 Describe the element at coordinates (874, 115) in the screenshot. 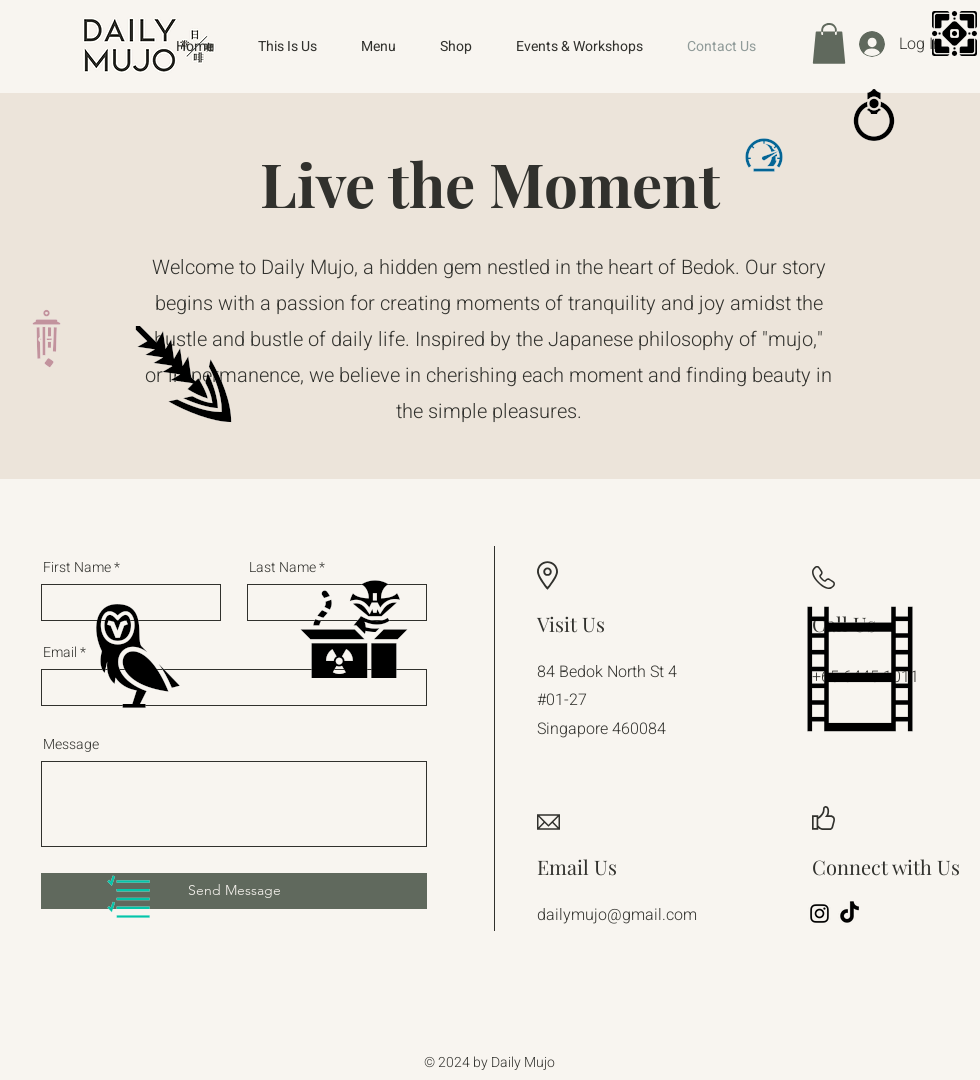

I see `access door or entrance settings` at that location.